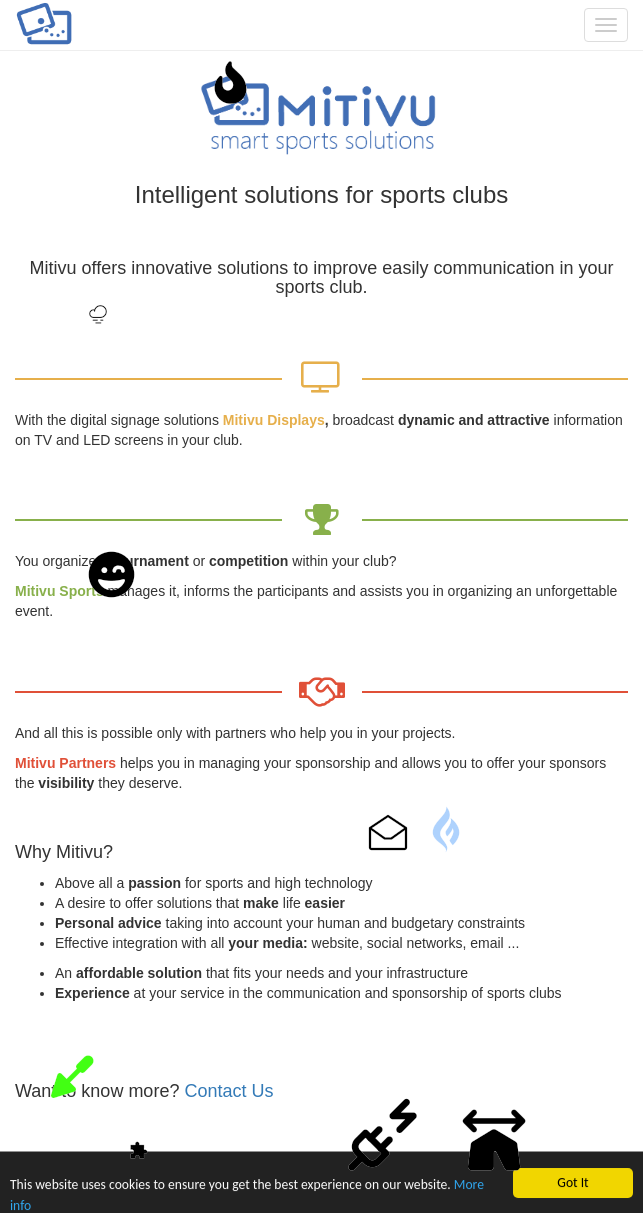  What do you see at coordinates (111, 574) in the screenshot?
I see `add a playful or winking emoji reaction` at bounding box center [111, 574].